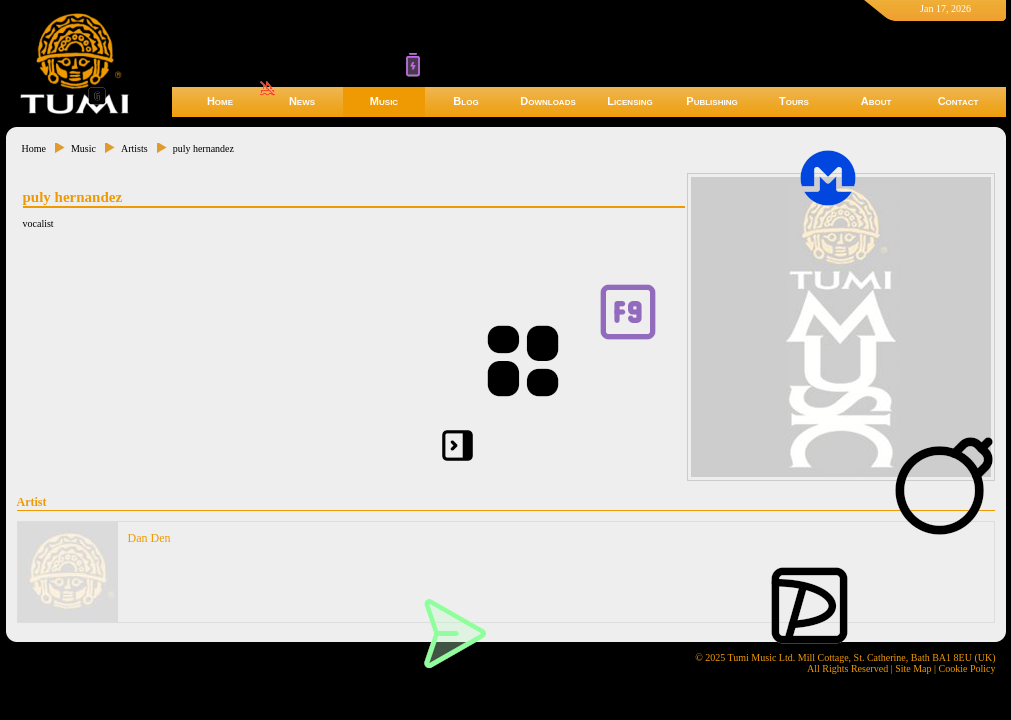  Describe the element at coordinates (809, 605) in the screenshot. I see `pay with paypay` at that location.